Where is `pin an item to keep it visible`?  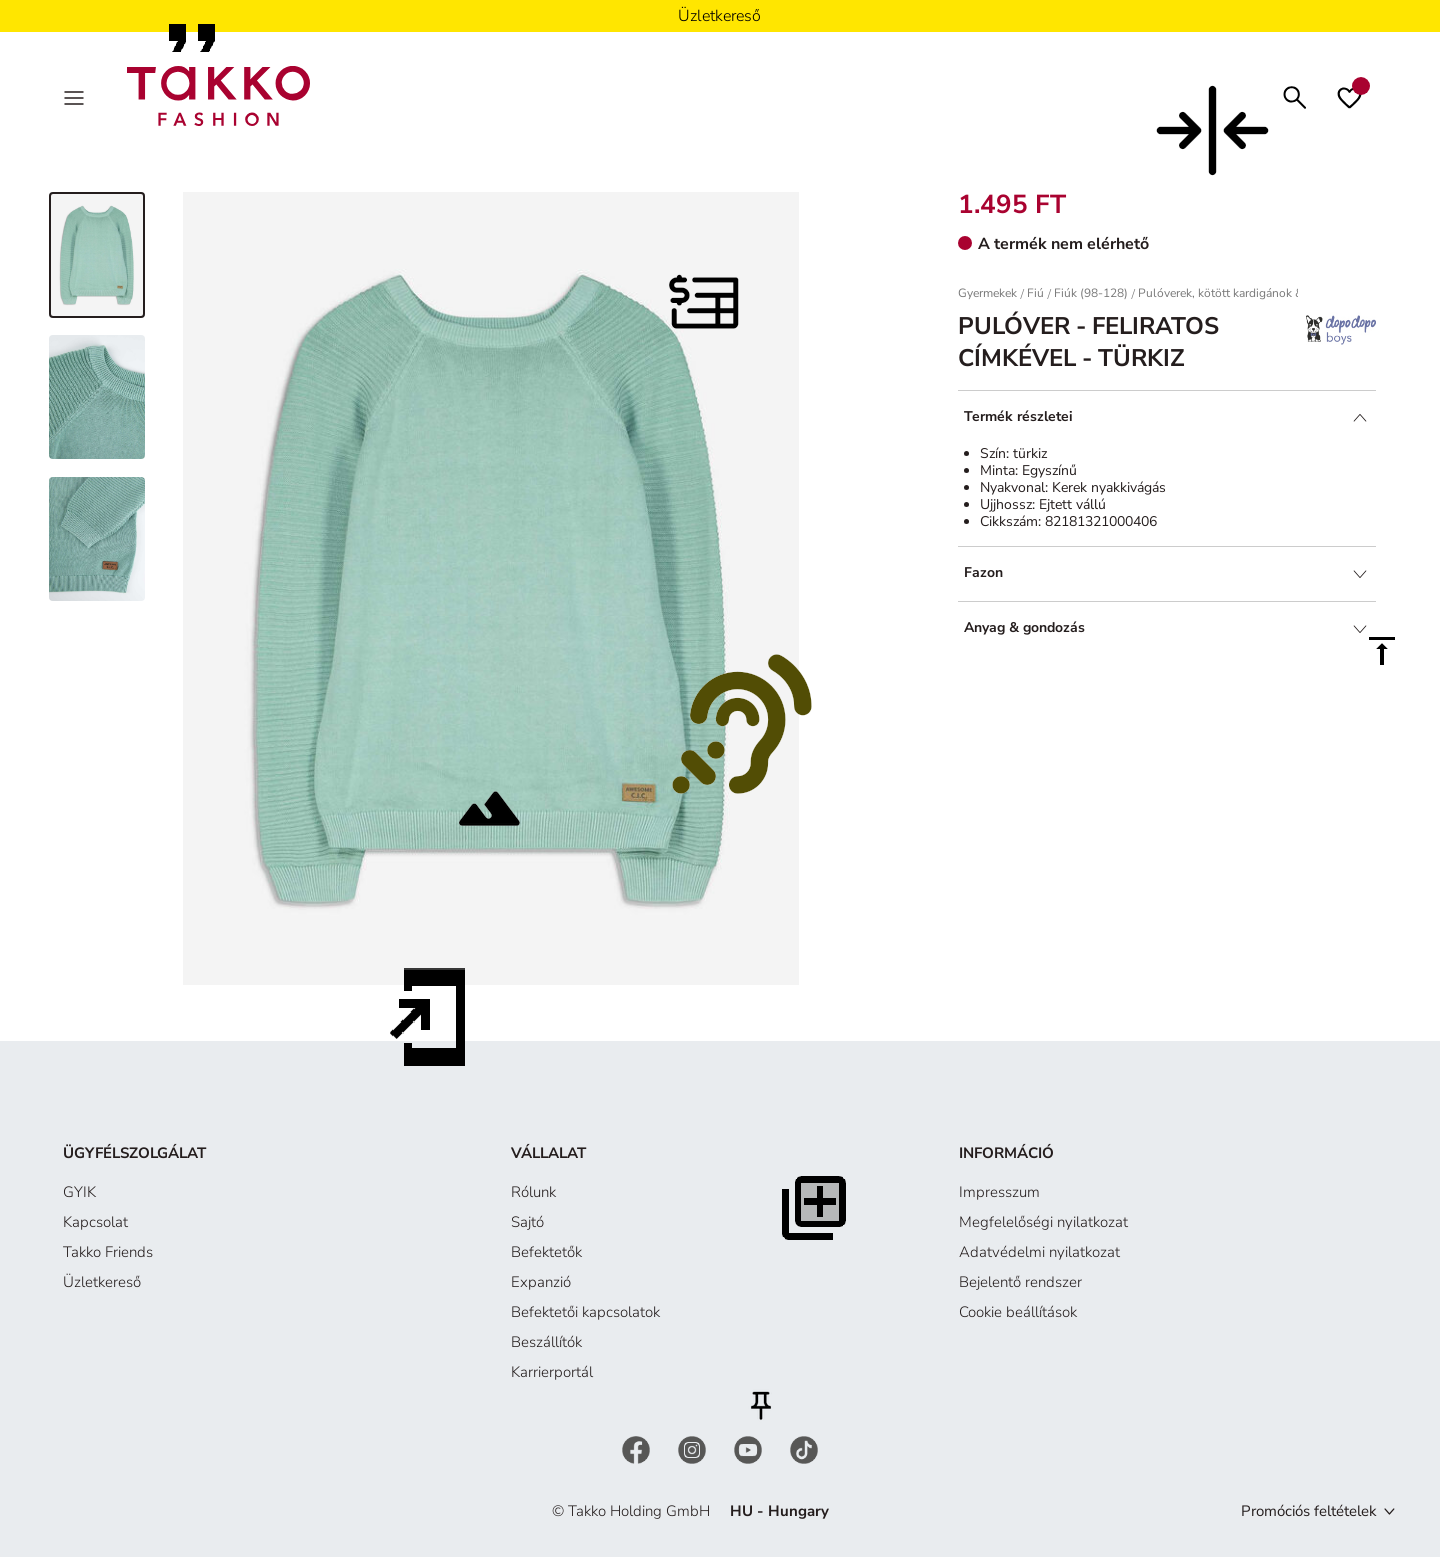
pin an item to keep it visible is located at coordinates (761, 1406).